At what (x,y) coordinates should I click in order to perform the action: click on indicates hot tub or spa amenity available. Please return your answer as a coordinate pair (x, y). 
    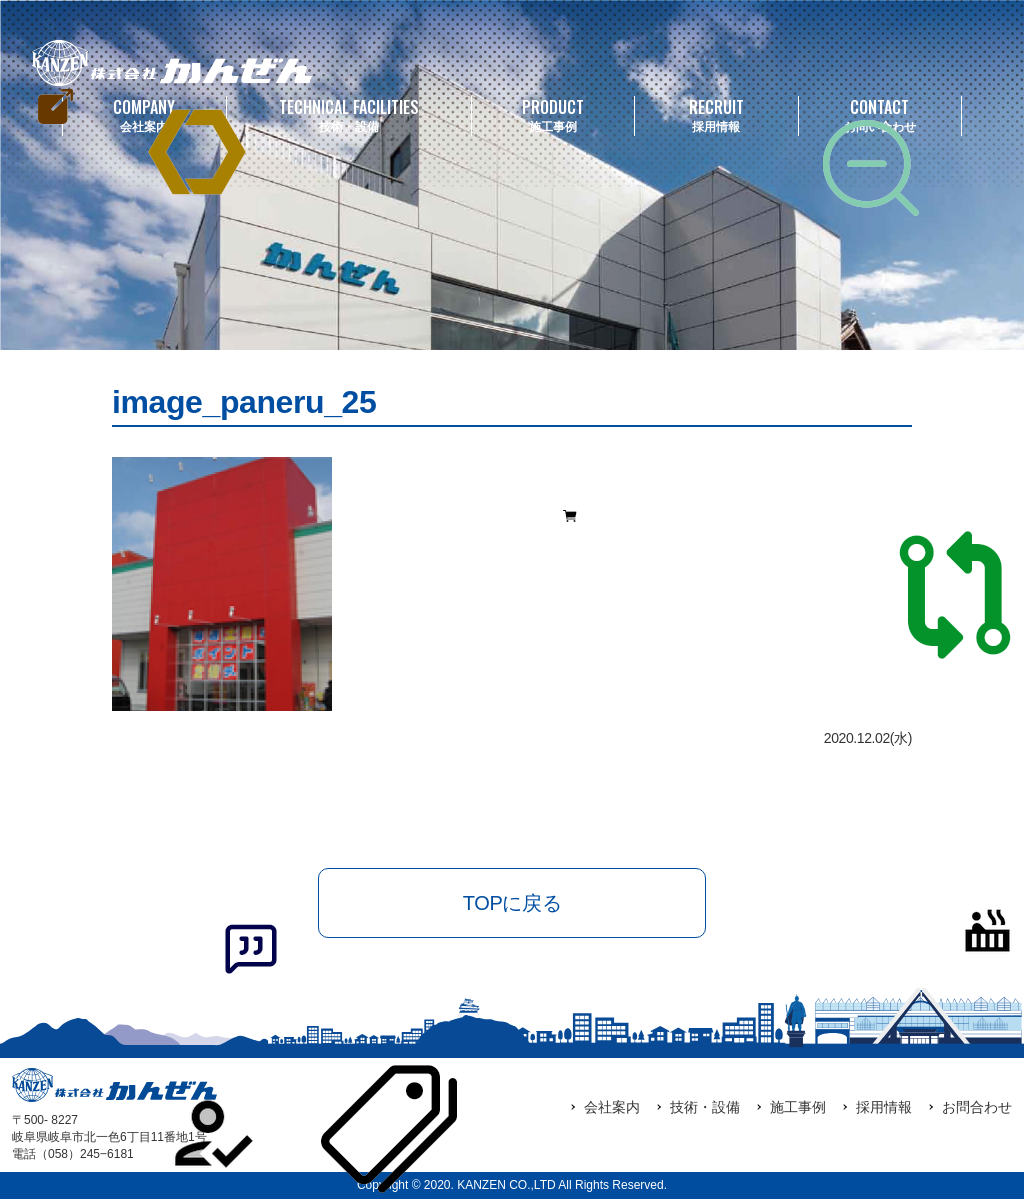
    Looking at the image, I should click on (987, 929).